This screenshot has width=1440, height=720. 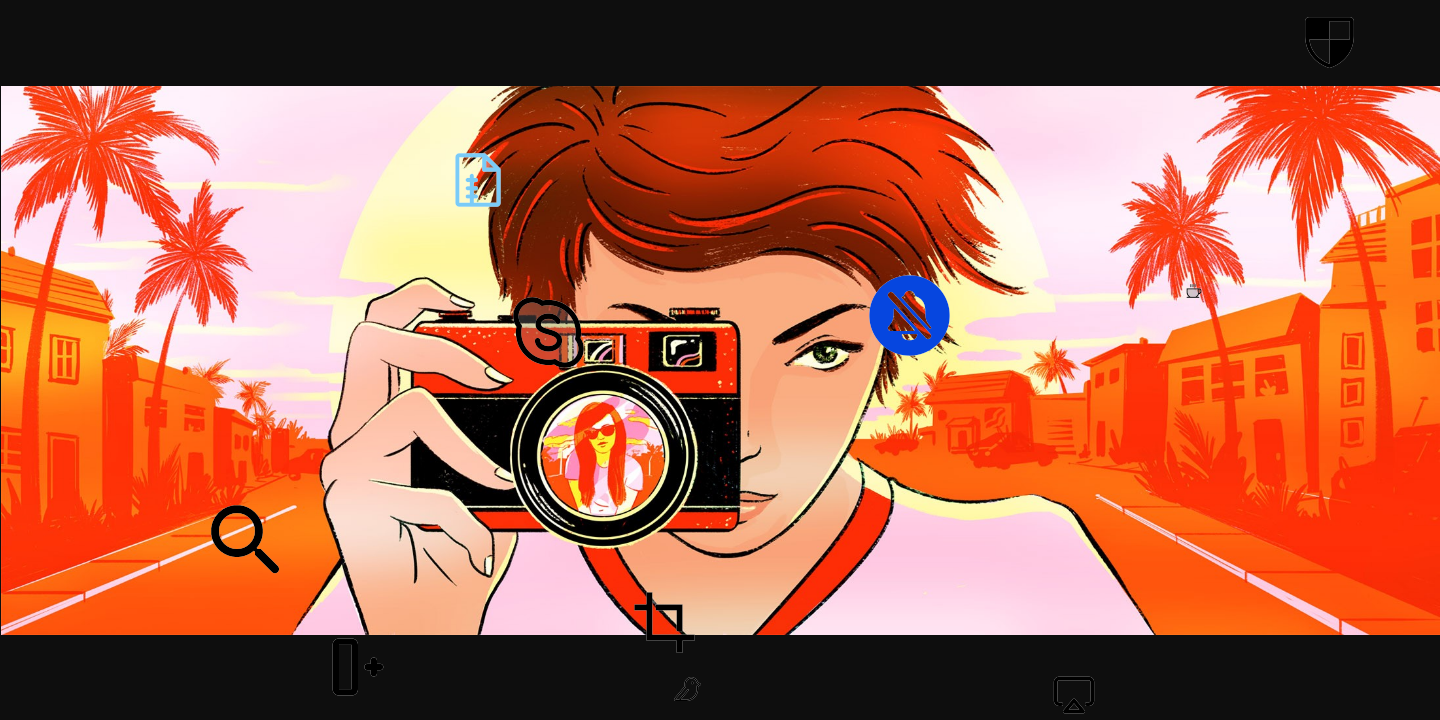 I want to click on stream content to an external display, so click(x=1074, y=695).